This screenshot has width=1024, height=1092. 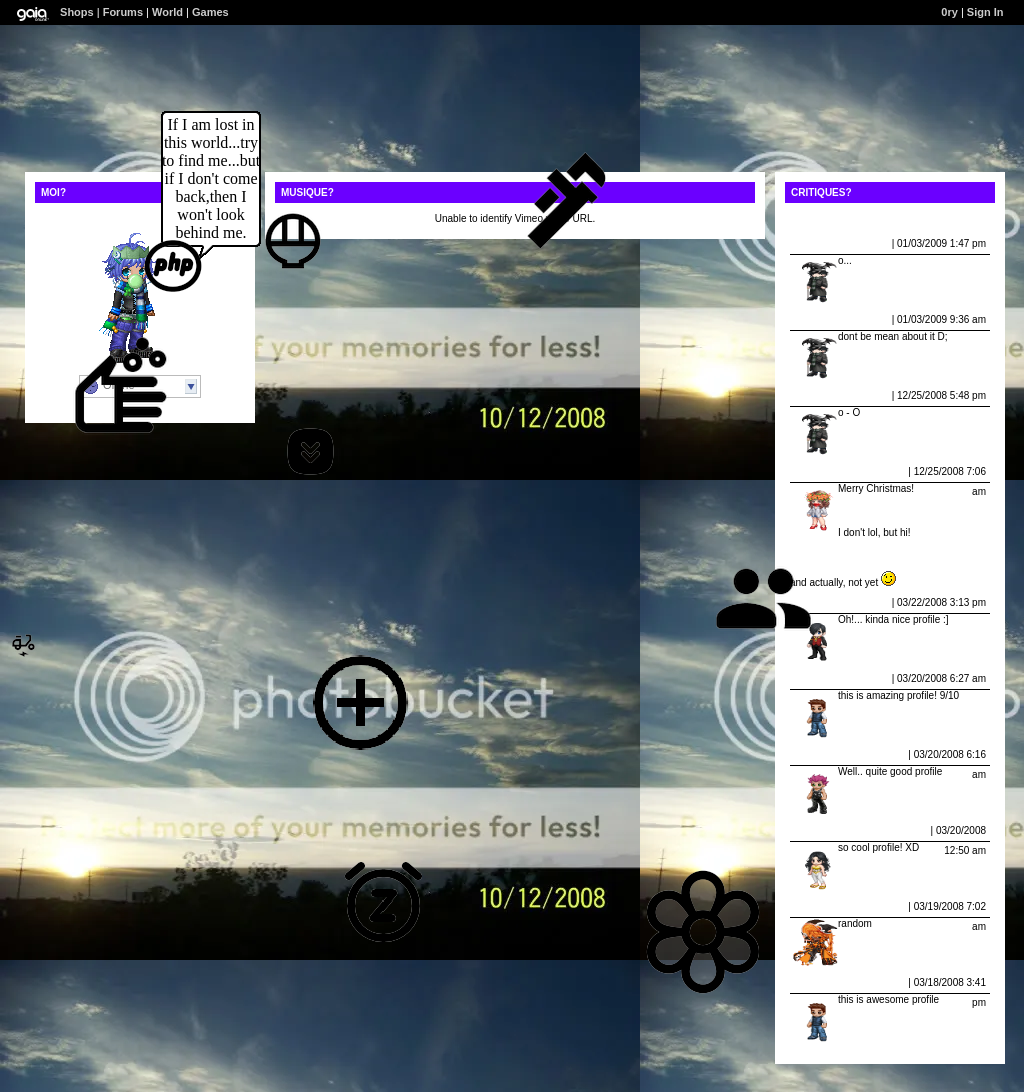 I want to click on indicates php programming language or technology, so click(x=173, y=266).